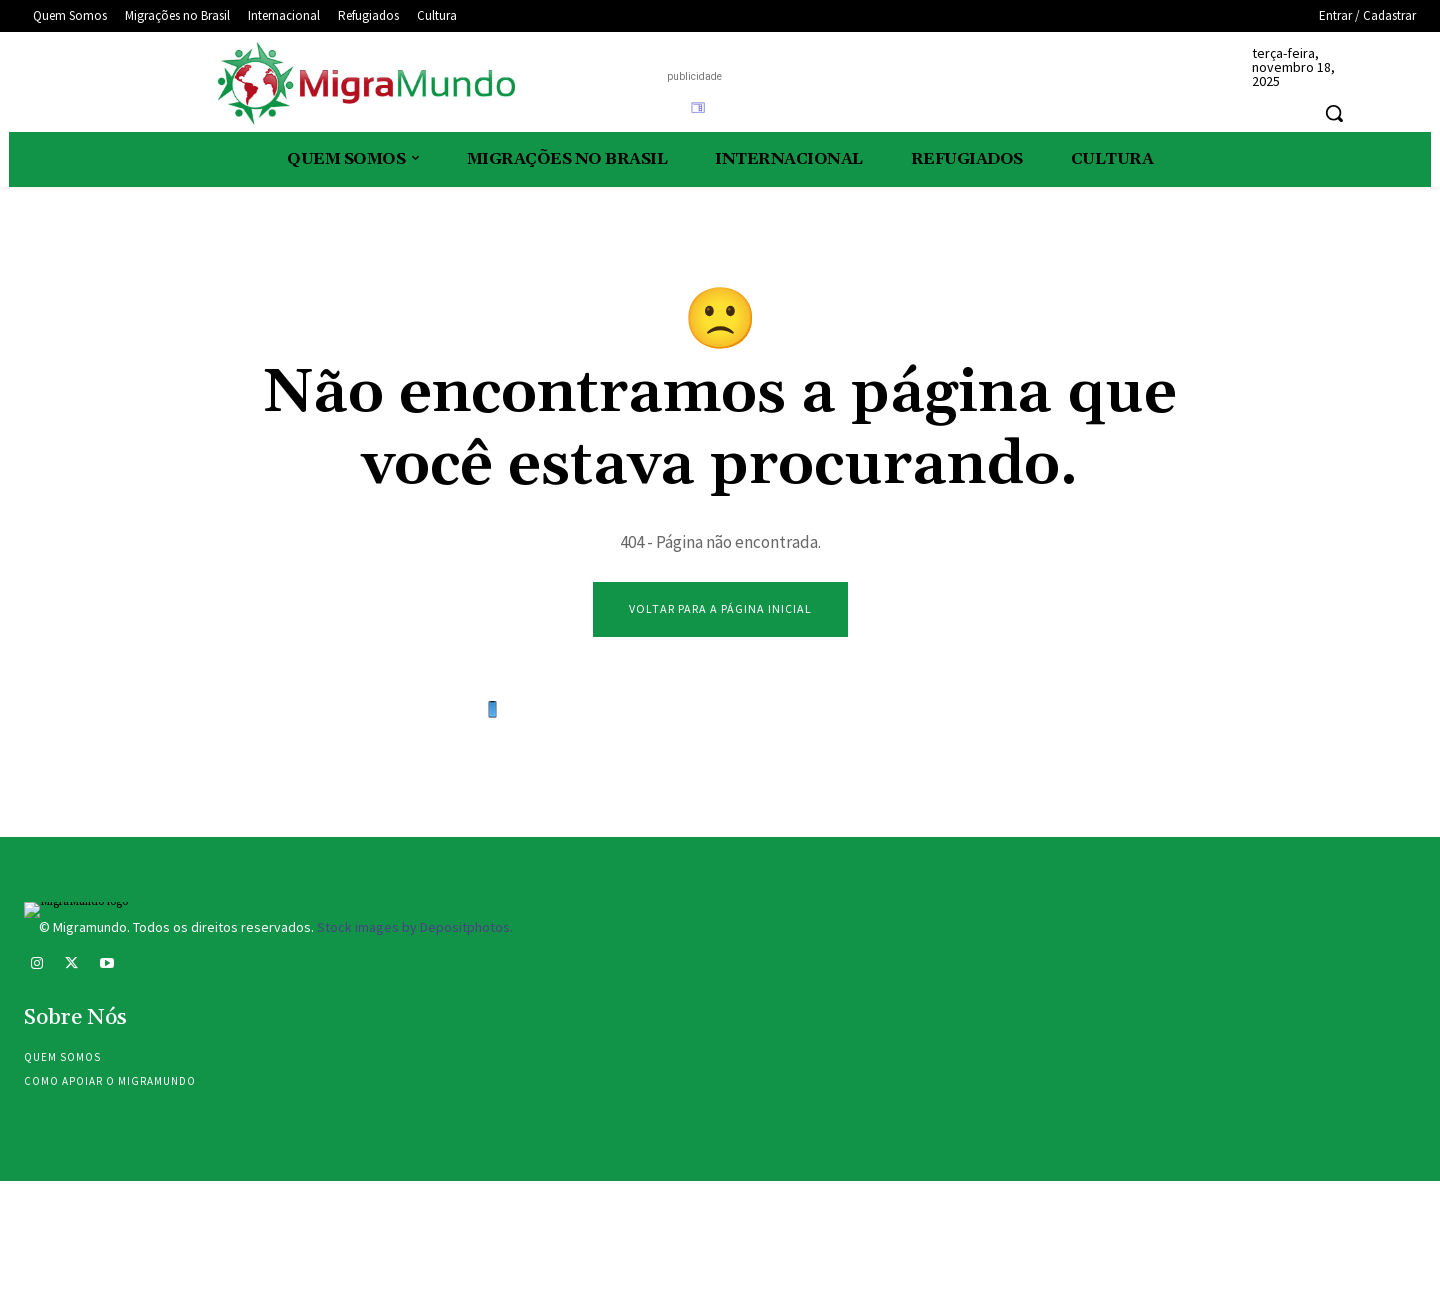  Describe the element at coordinates (696, 111) in the screenshot. I see `filter media library content` at that location.